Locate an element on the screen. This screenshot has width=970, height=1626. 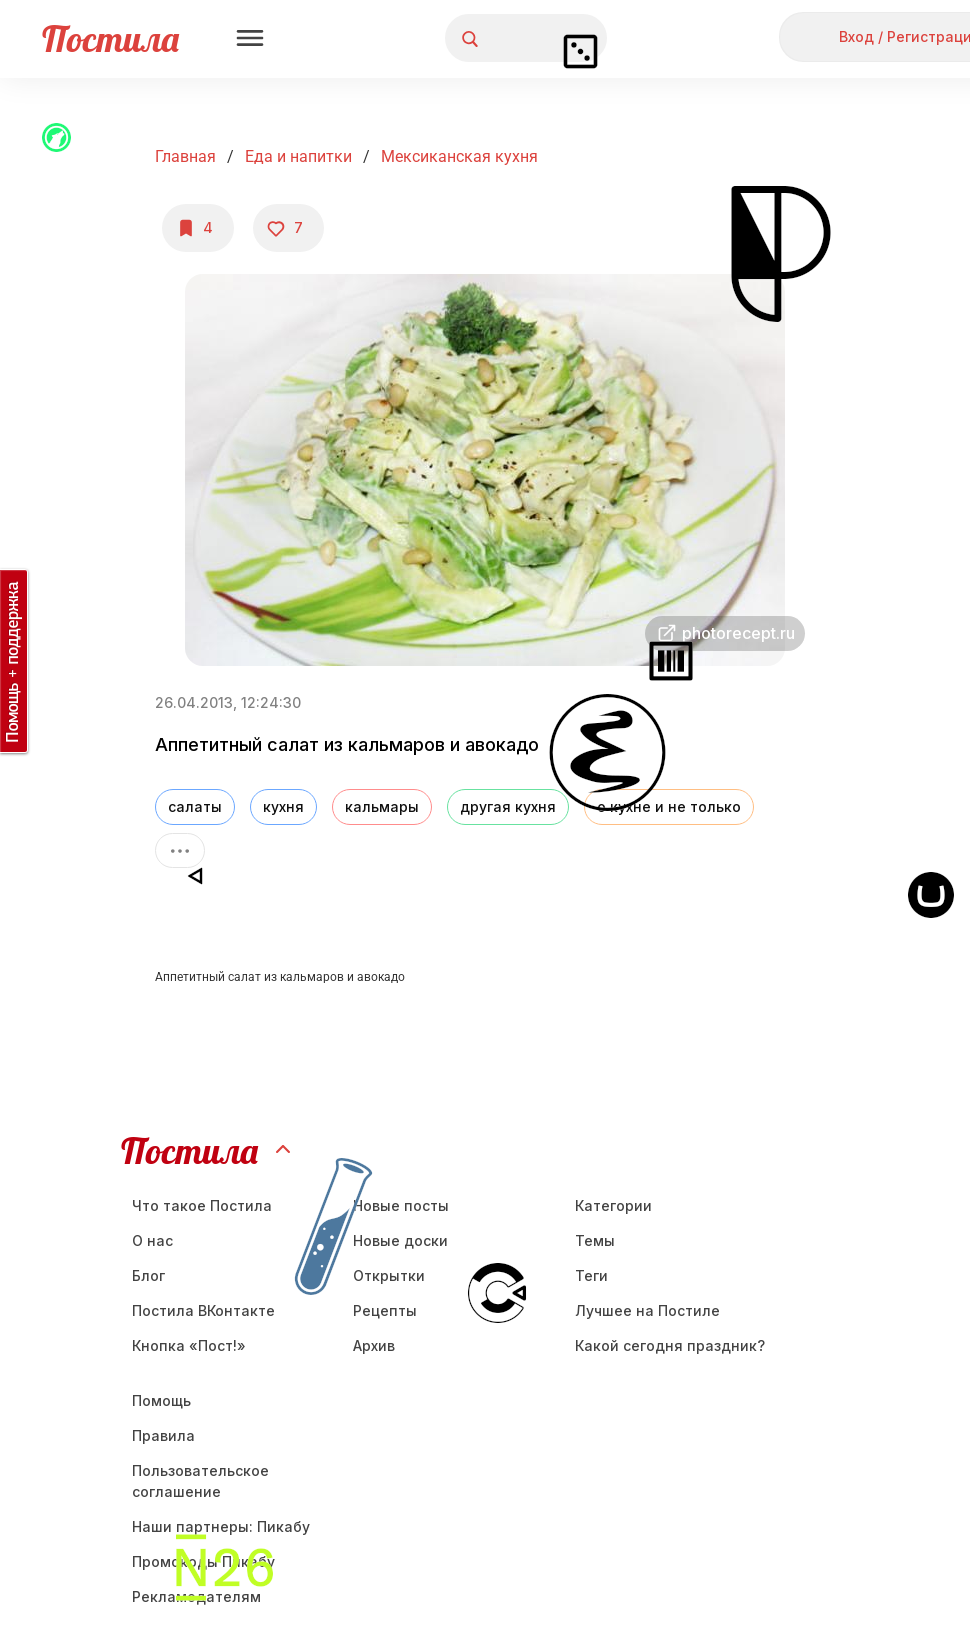
indicates a dice roll result of three is located at coordinates (580, 51).